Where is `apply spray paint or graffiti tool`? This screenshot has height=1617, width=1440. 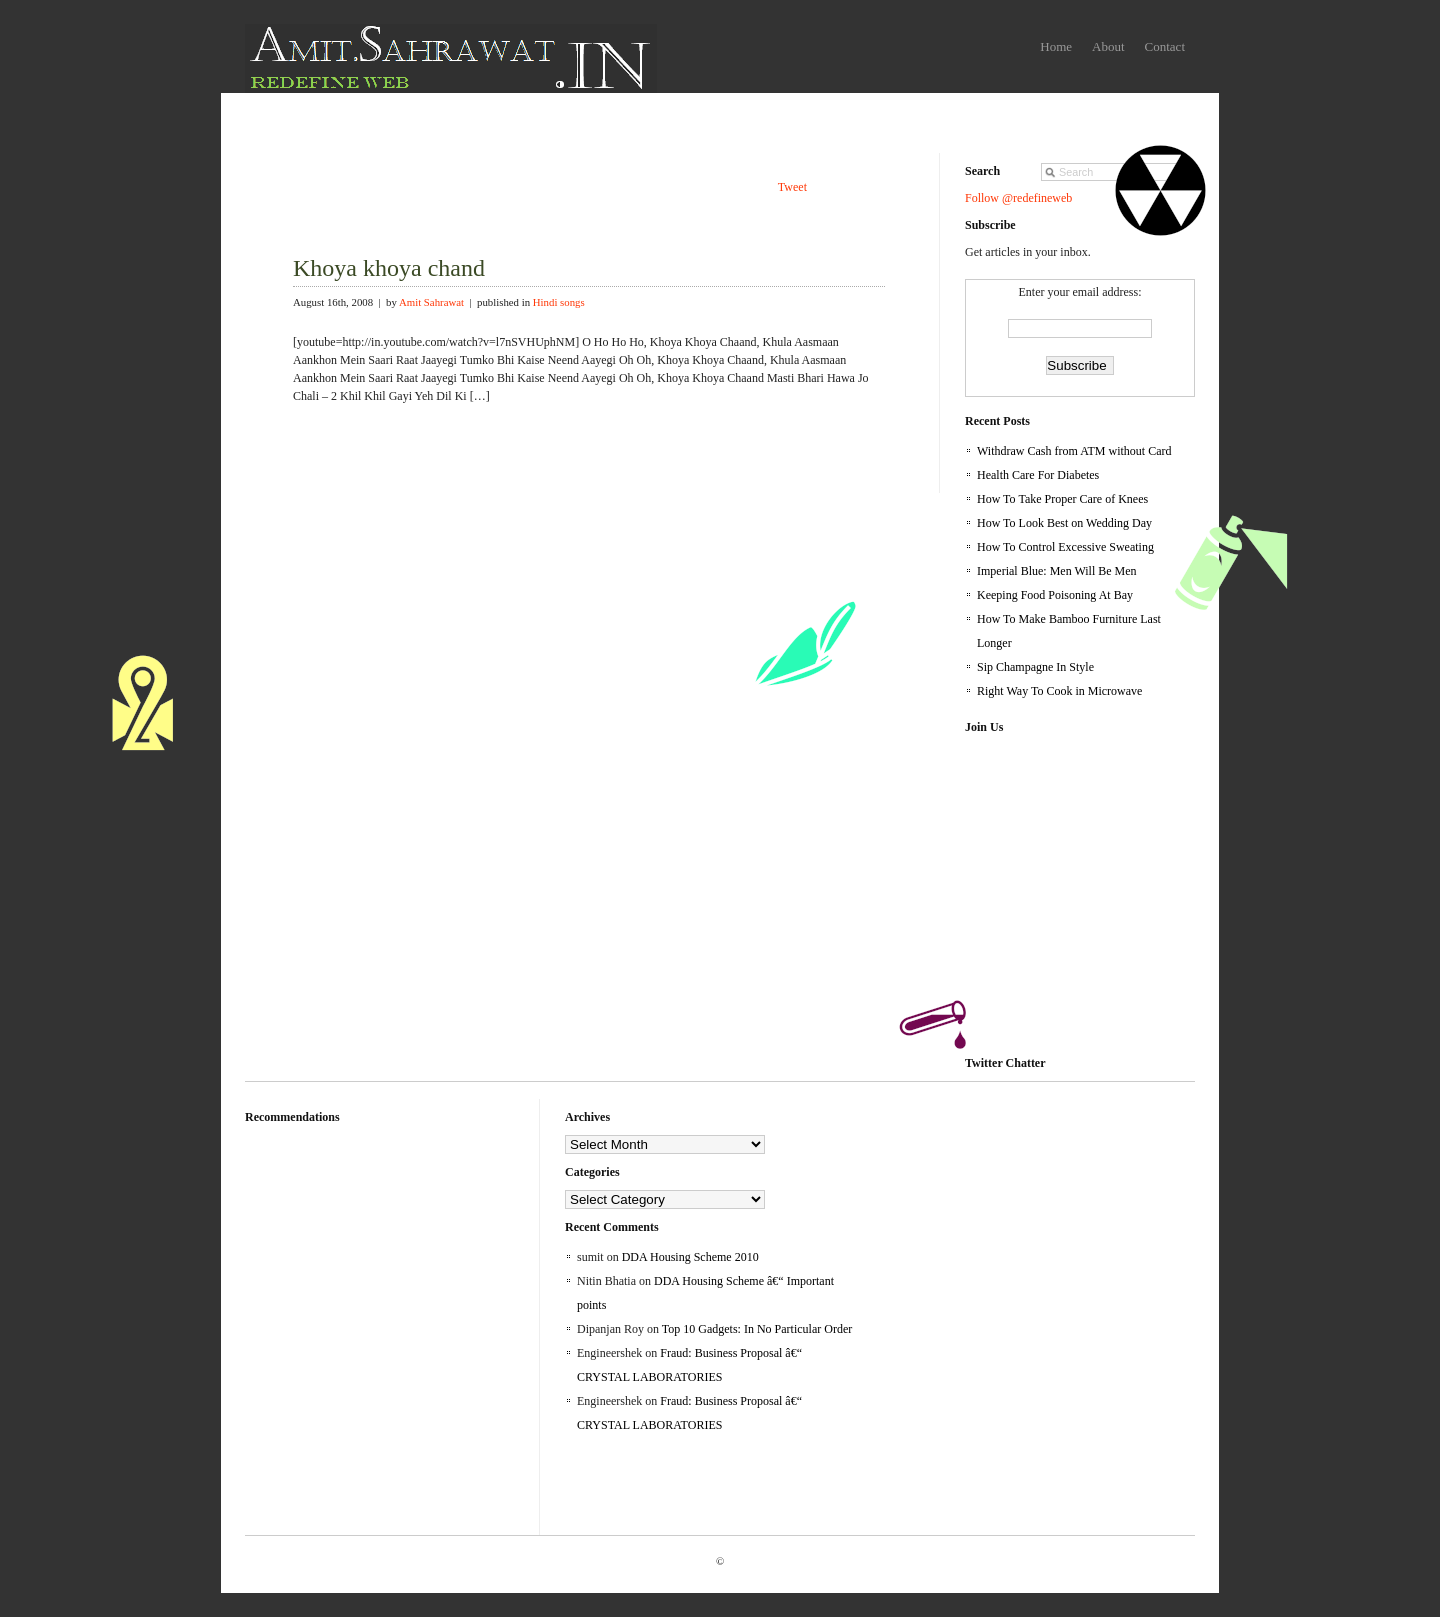
apply spray paint or graffiti tool is located at coordinates (1230, 565).